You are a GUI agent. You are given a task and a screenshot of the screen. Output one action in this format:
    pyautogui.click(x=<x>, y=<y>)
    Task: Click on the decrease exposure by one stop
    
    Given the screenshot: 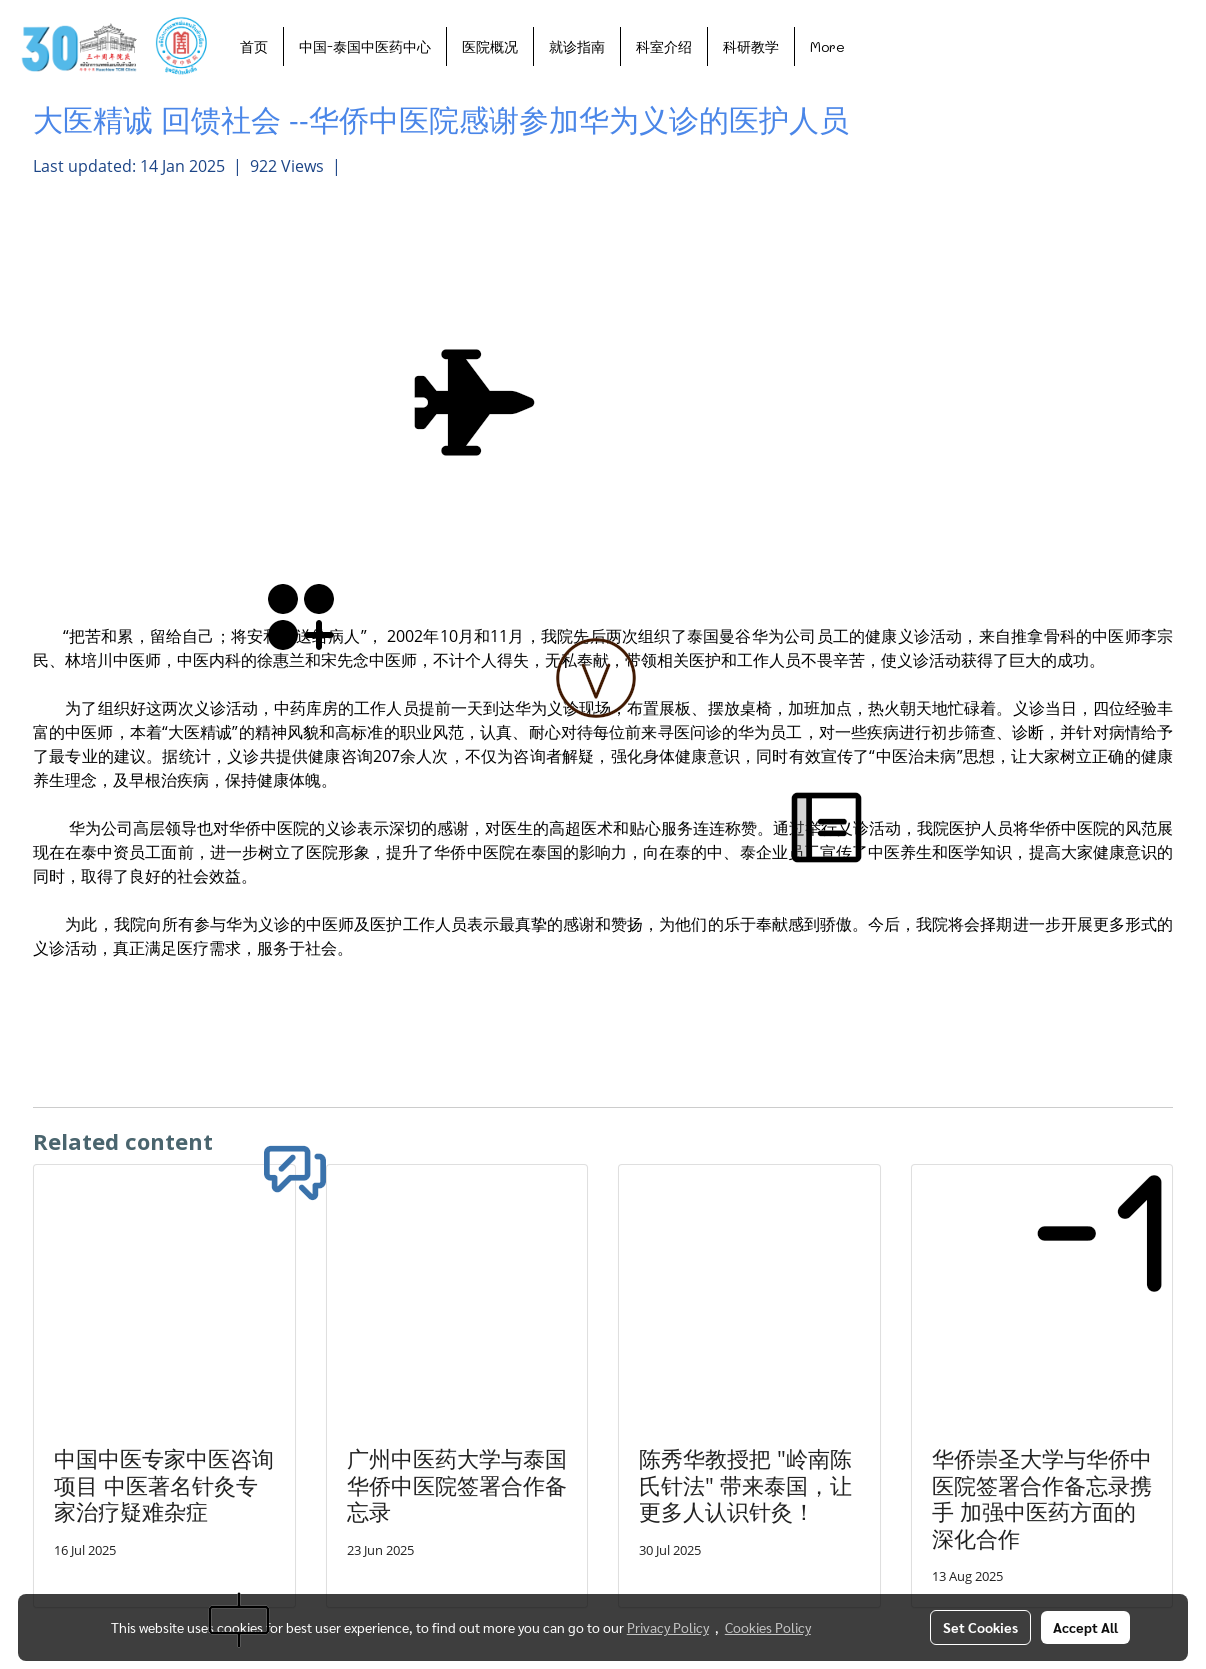 What is the action you would take?
    pyautogui.click(x=1110, y=1233)
    